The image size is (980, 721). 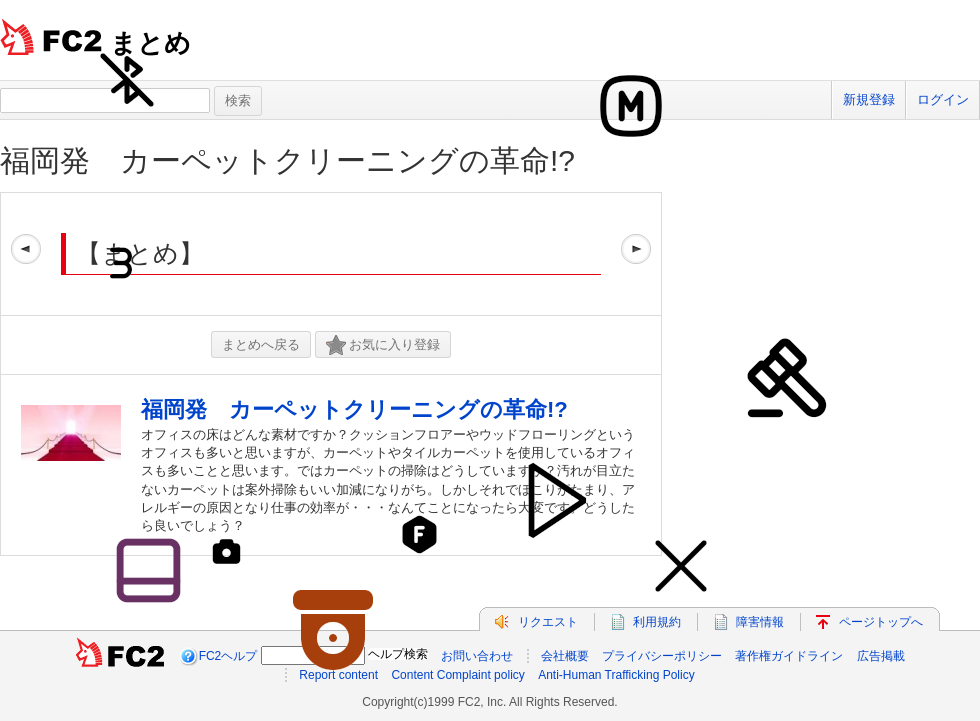 What do you see at coordinates (787, 378) in the screenshot?
I see `access legal or court-related information` at bounding box center [787, 378].